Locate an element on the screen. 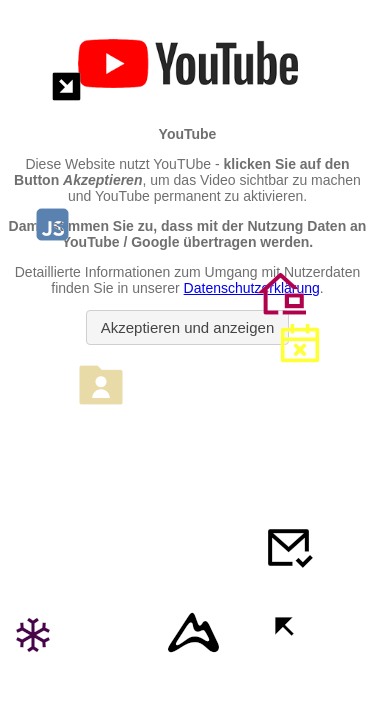 The image size is (375, 720). navigate to the next item diagonally is located at coordinates (66, 86).